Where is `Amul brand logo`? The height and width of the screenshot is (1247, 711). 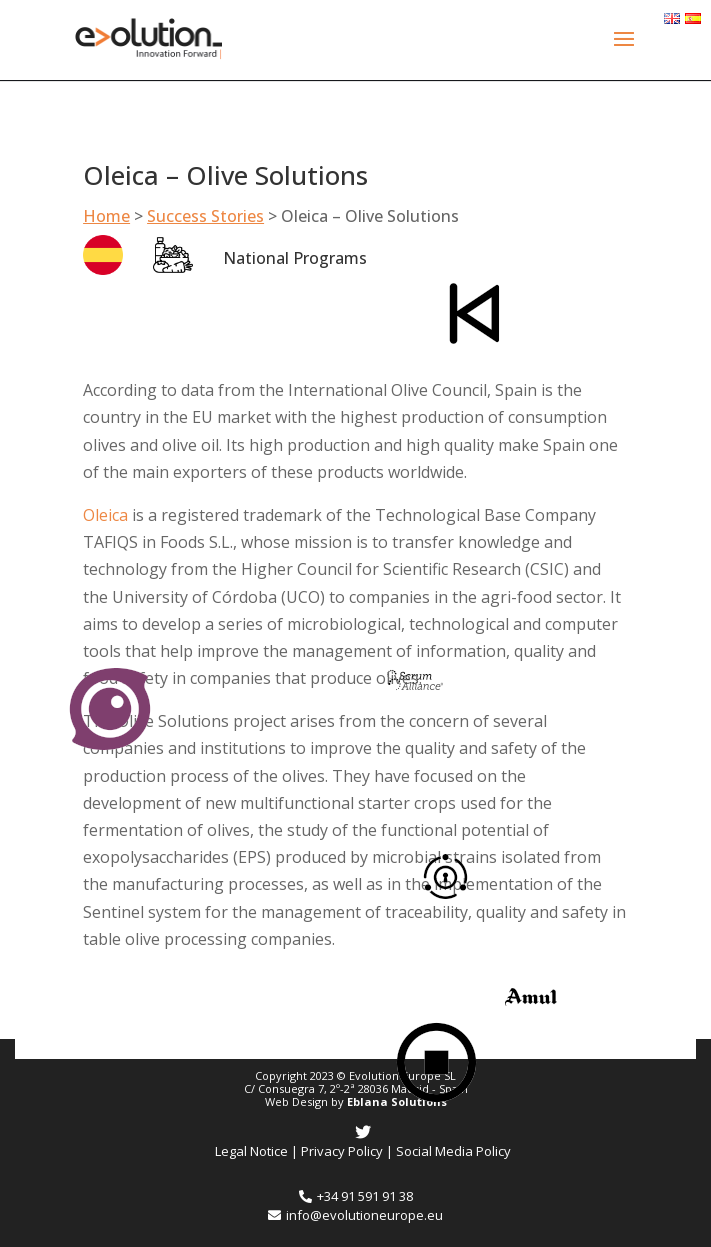
Amul brand logo is located at coordinates (531, 997).